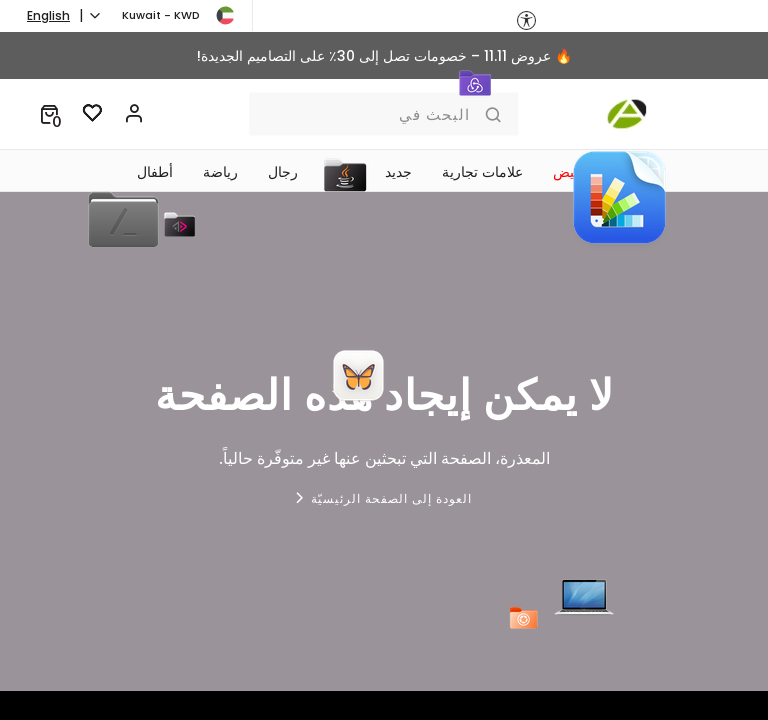  What do you see at coordinates (526, 20) in the screenshot?
I see `access accessibility settings` at bounding box center [526, 20].